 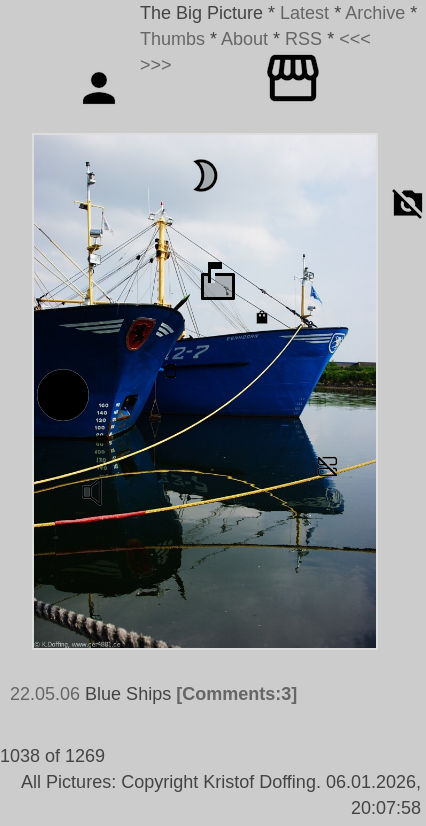 I want to click on view your shopping cart, so click(x=262, y=317).